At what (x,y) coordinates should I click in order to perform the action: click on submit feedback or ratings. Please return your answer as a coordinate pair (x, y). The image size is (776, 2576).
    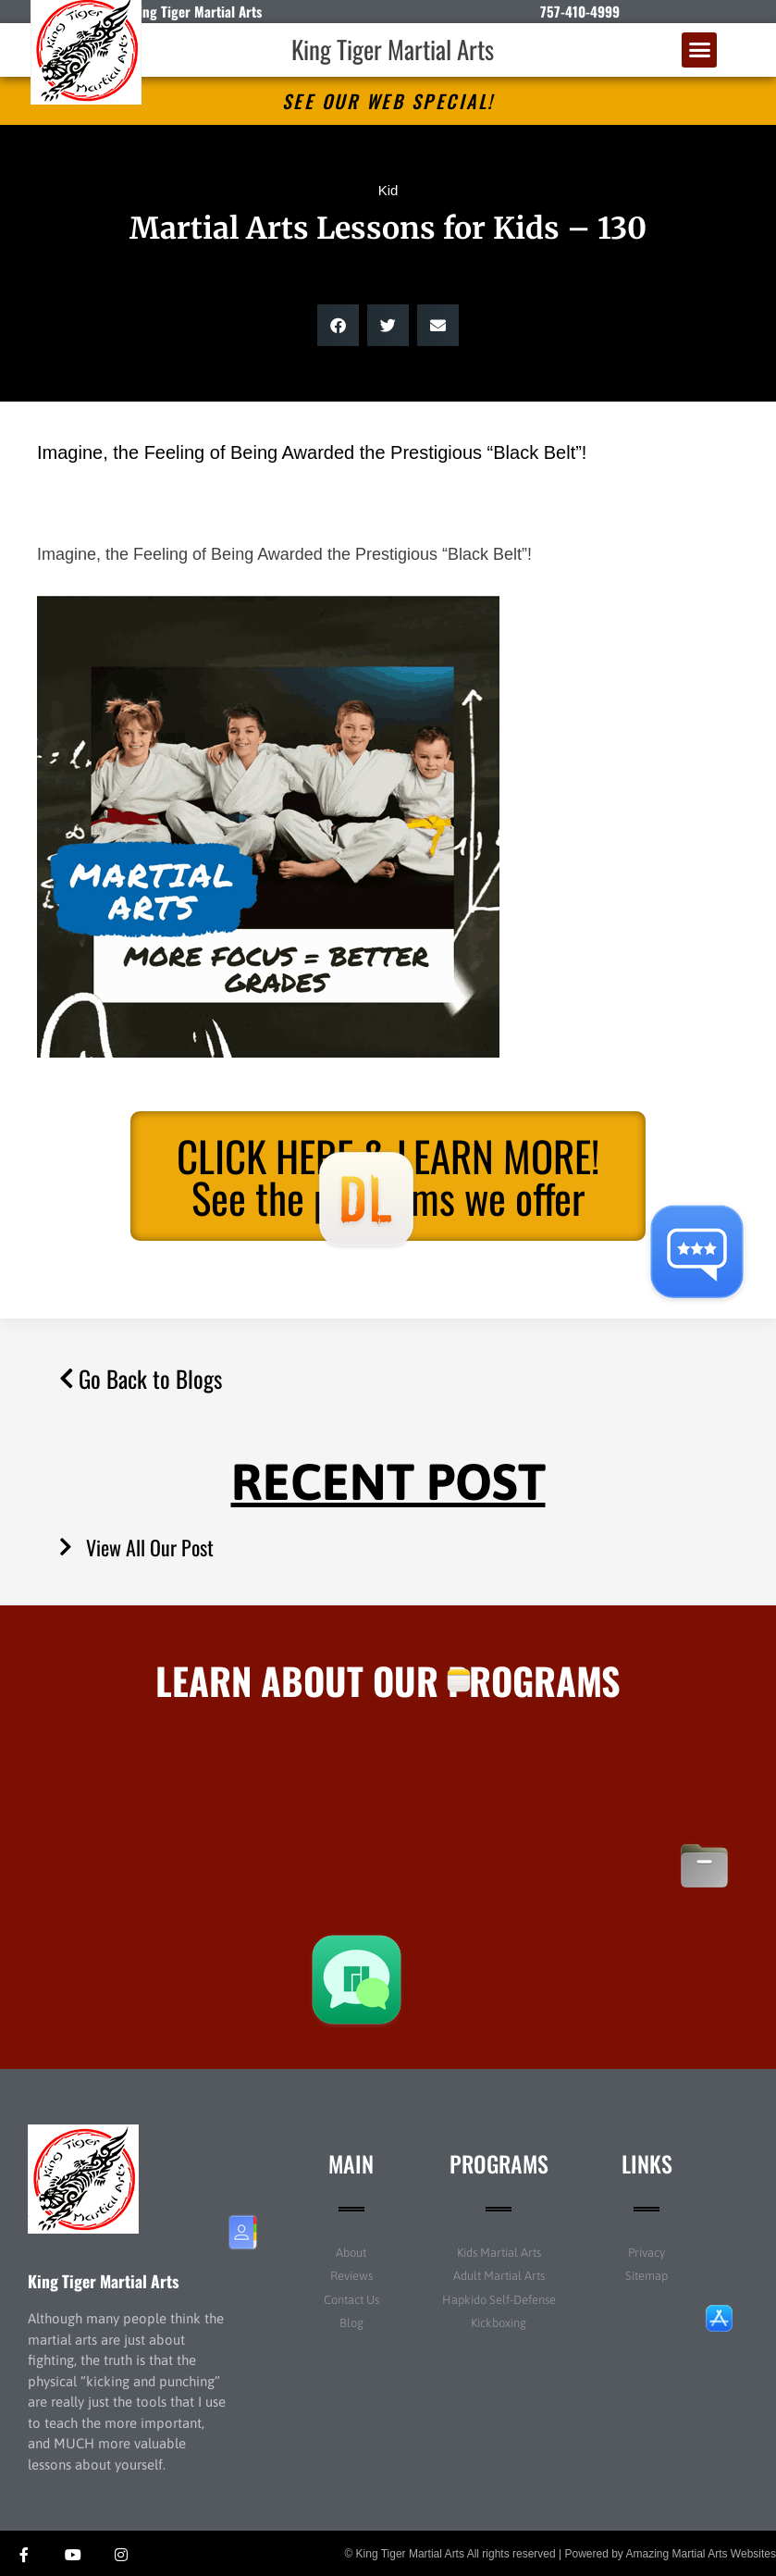
    Looking at the image, I should click on (696, 1253).